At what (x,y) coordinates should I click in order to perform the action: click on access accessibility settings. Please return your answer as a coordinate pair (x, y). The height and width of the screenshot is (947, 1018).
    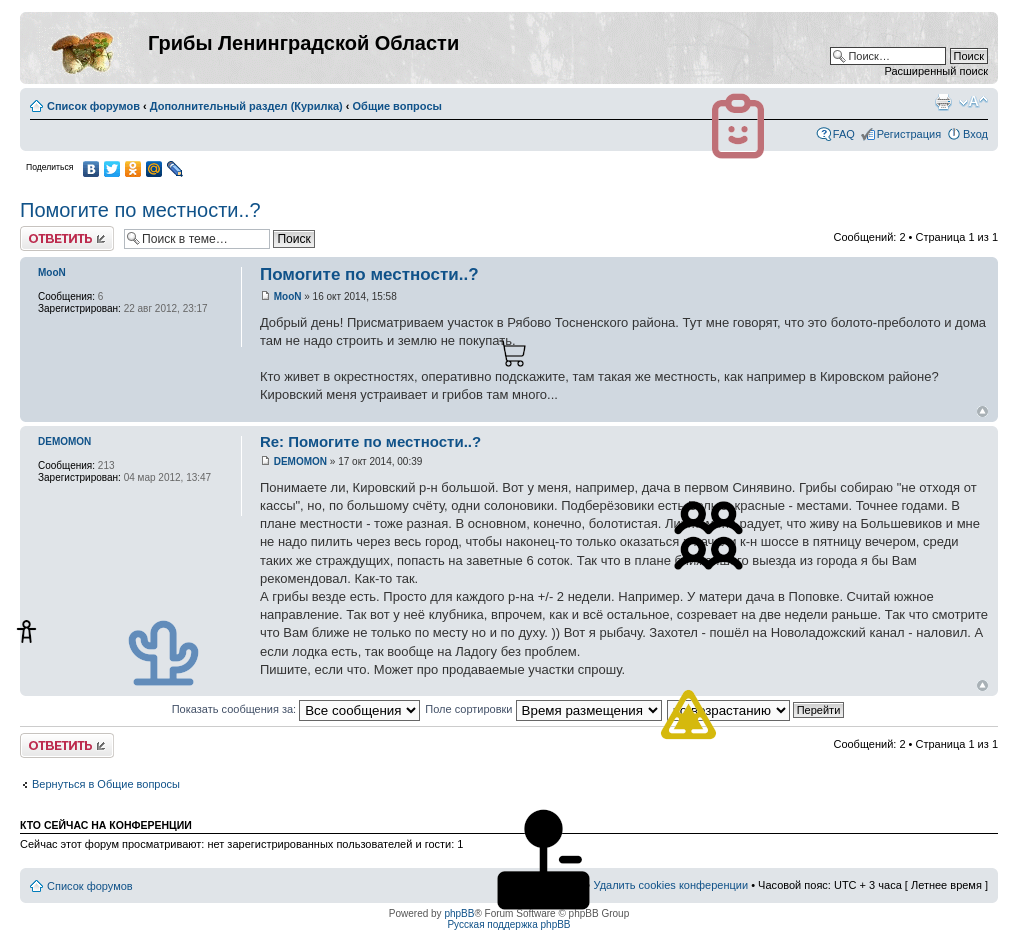
    Looking at the image, I should click on (26, 631).